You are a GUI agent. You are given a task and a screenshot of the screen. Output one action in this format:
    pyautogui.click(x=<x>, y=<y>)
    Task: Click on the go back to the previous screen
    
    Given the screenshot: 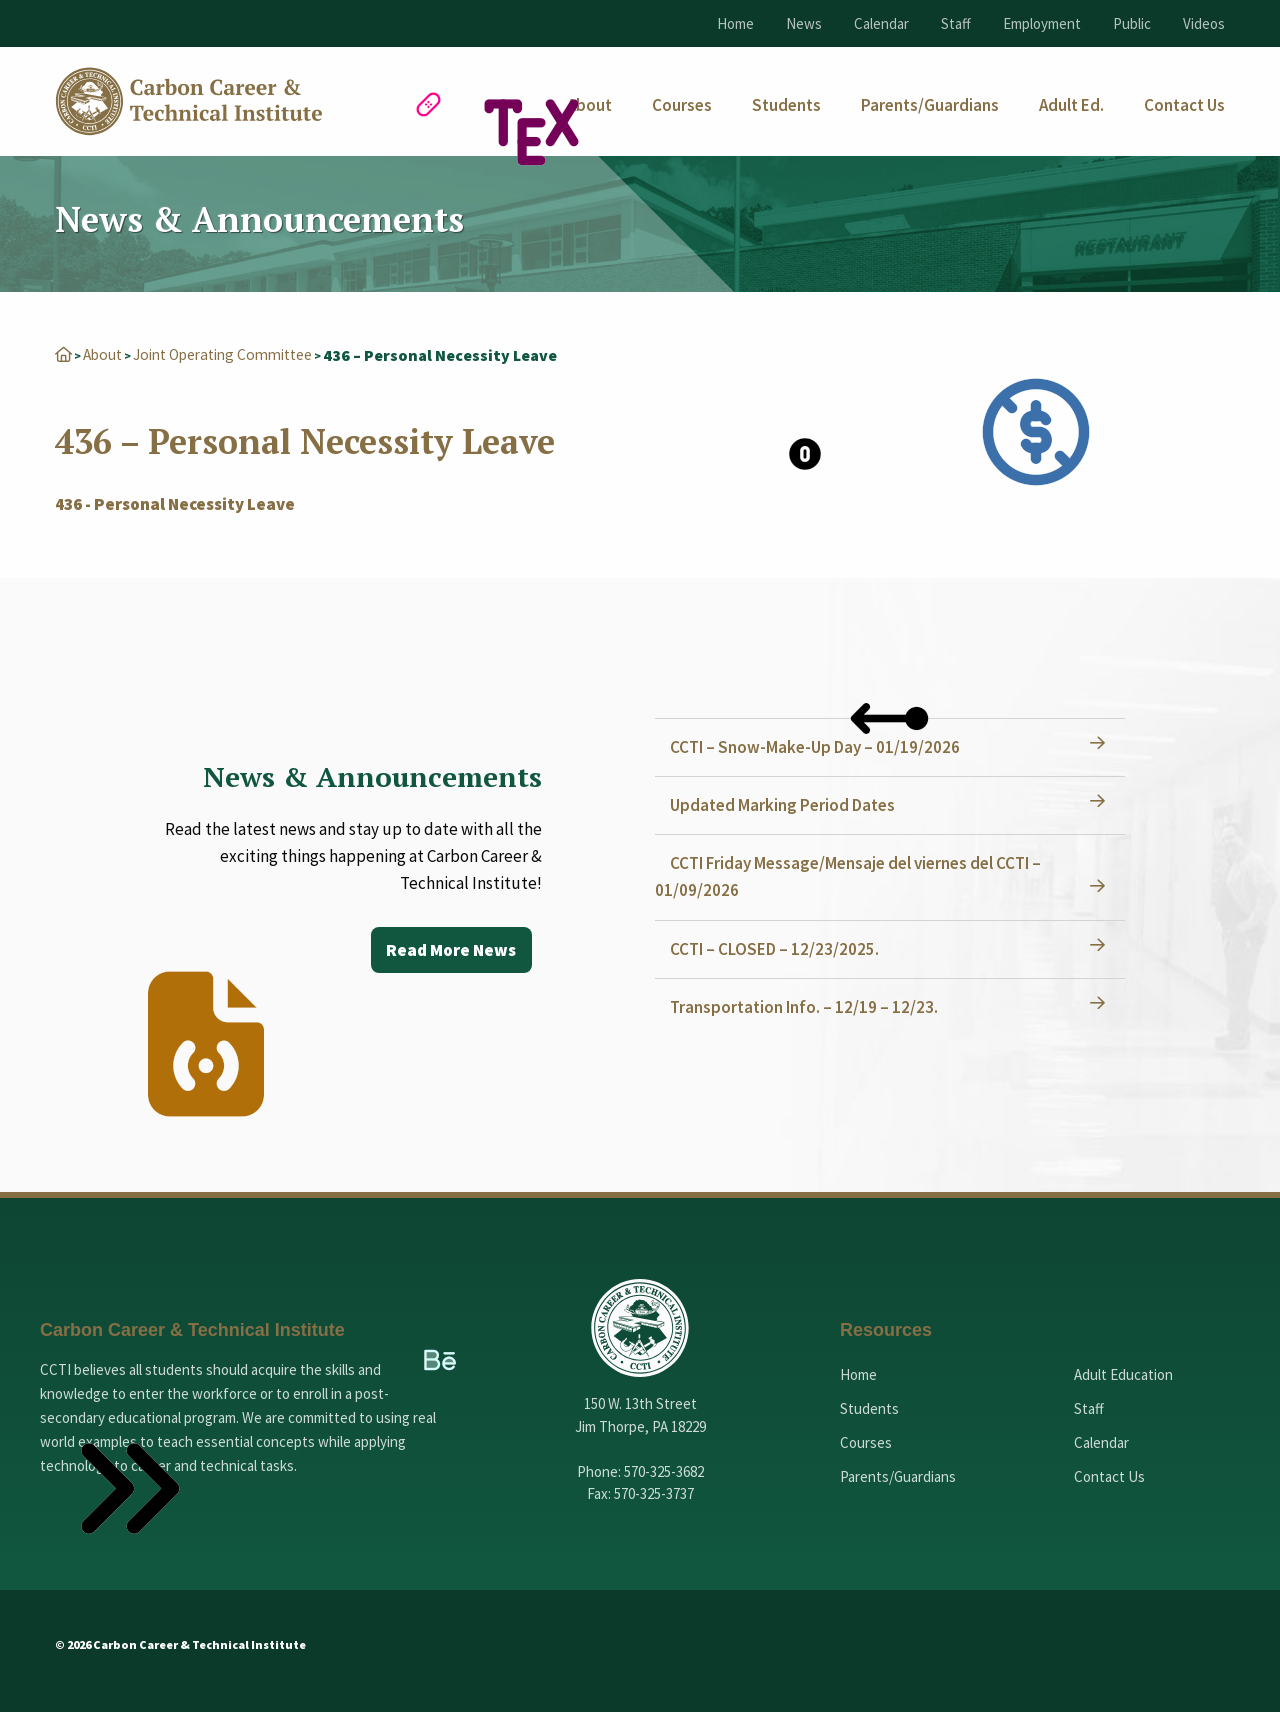 What is the action you would take?
    pyautogui.click(x=889, y=718)
    